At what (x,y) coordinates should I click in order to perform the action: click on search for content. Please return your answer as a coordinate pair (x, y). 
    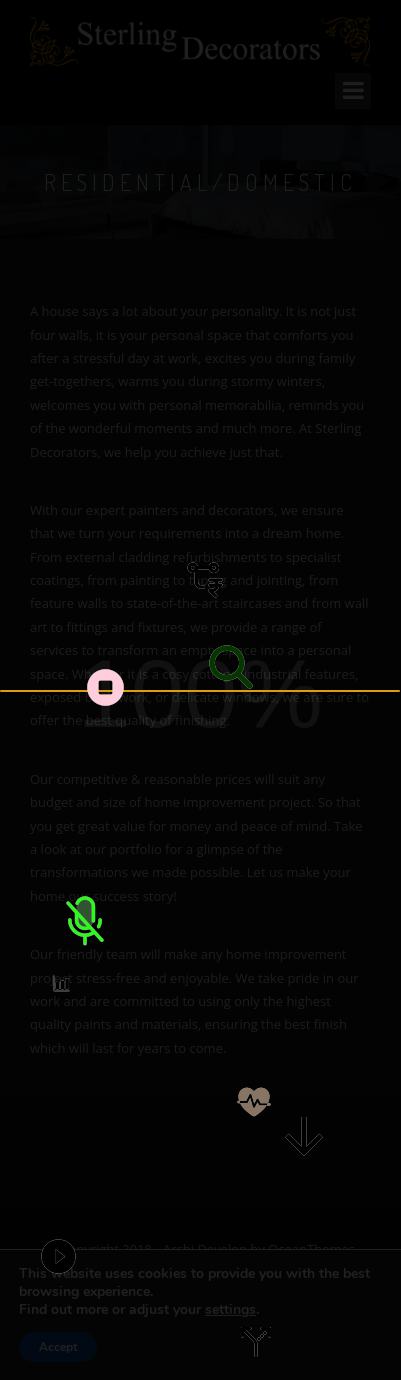
    Looking at the image, I should click on (231, 667).